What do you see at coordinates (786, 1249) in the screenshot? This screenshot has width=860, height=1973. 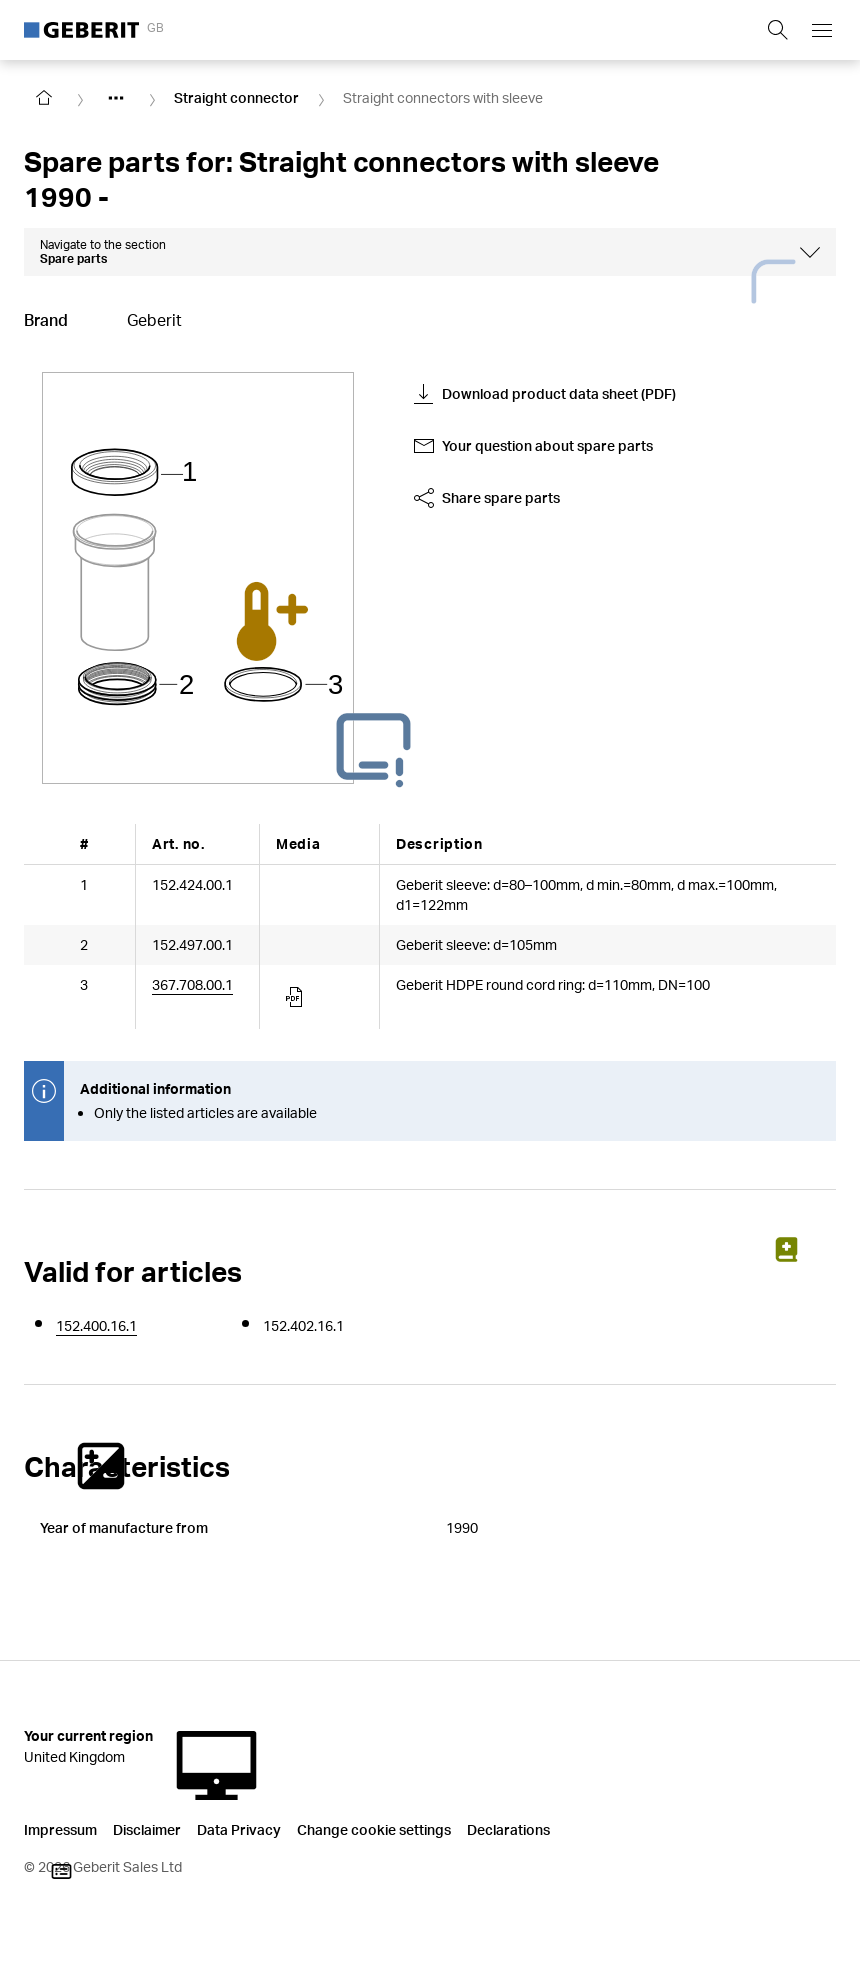 I see `access medical records or health information` at bounding box center [786, 1249].